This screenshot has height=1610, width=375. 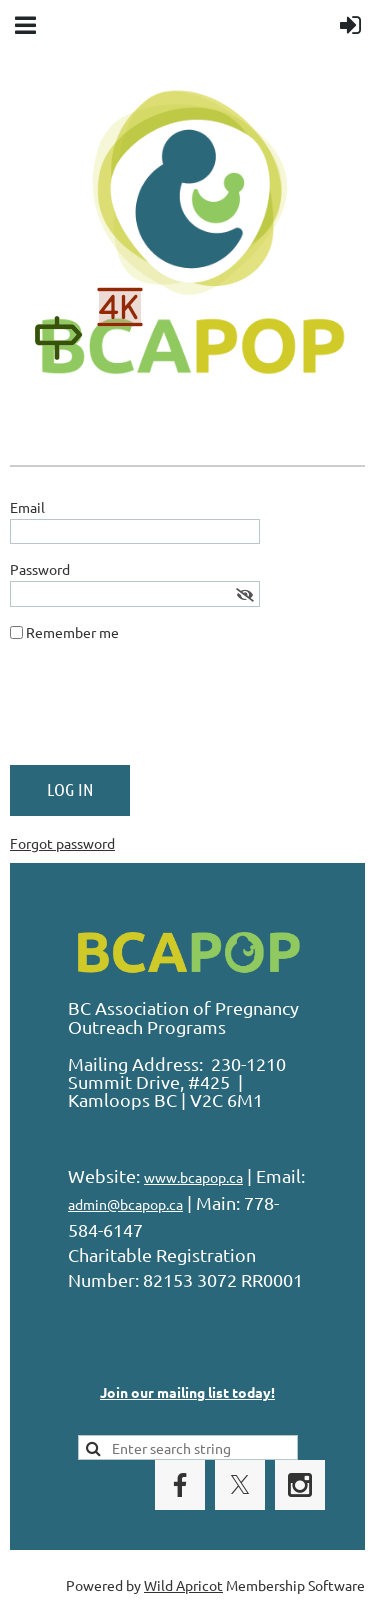 I want to click on switch to 4K video resolution, so click(x=120, y=307).